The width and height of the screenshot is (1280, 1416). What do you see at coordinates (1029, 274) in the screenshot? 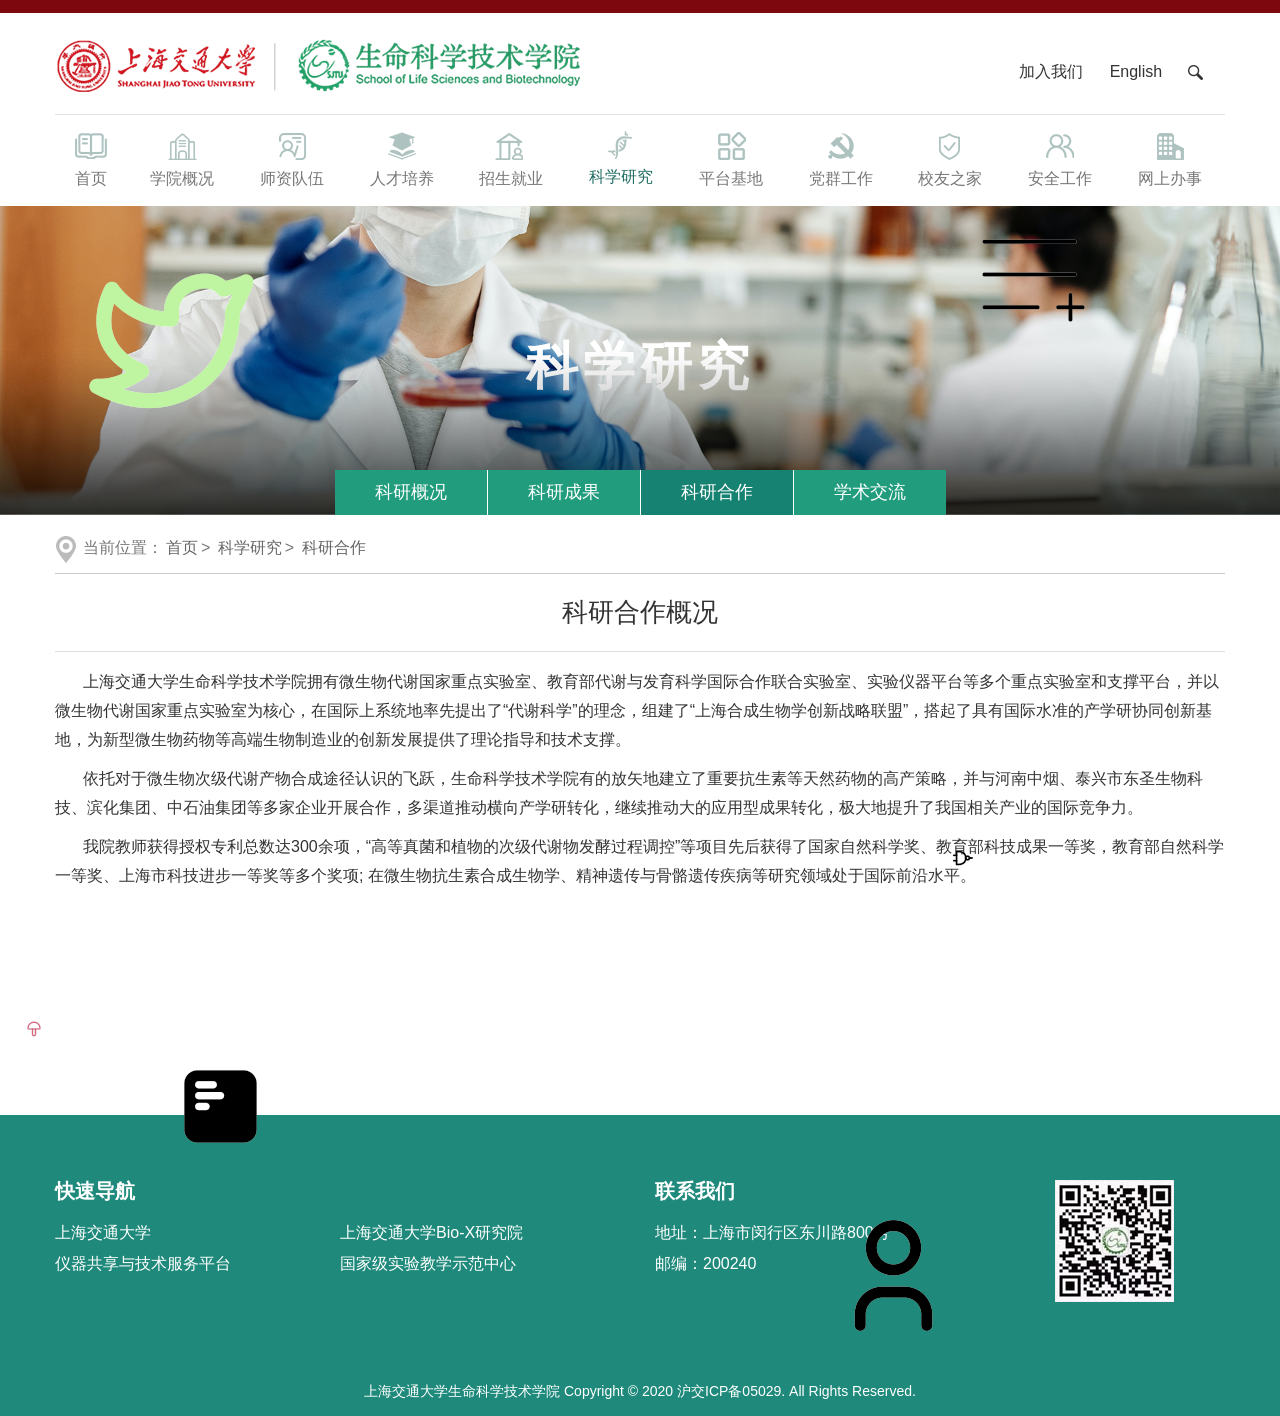
I see `add a new item to the list` at bounding box center [1029, 274].